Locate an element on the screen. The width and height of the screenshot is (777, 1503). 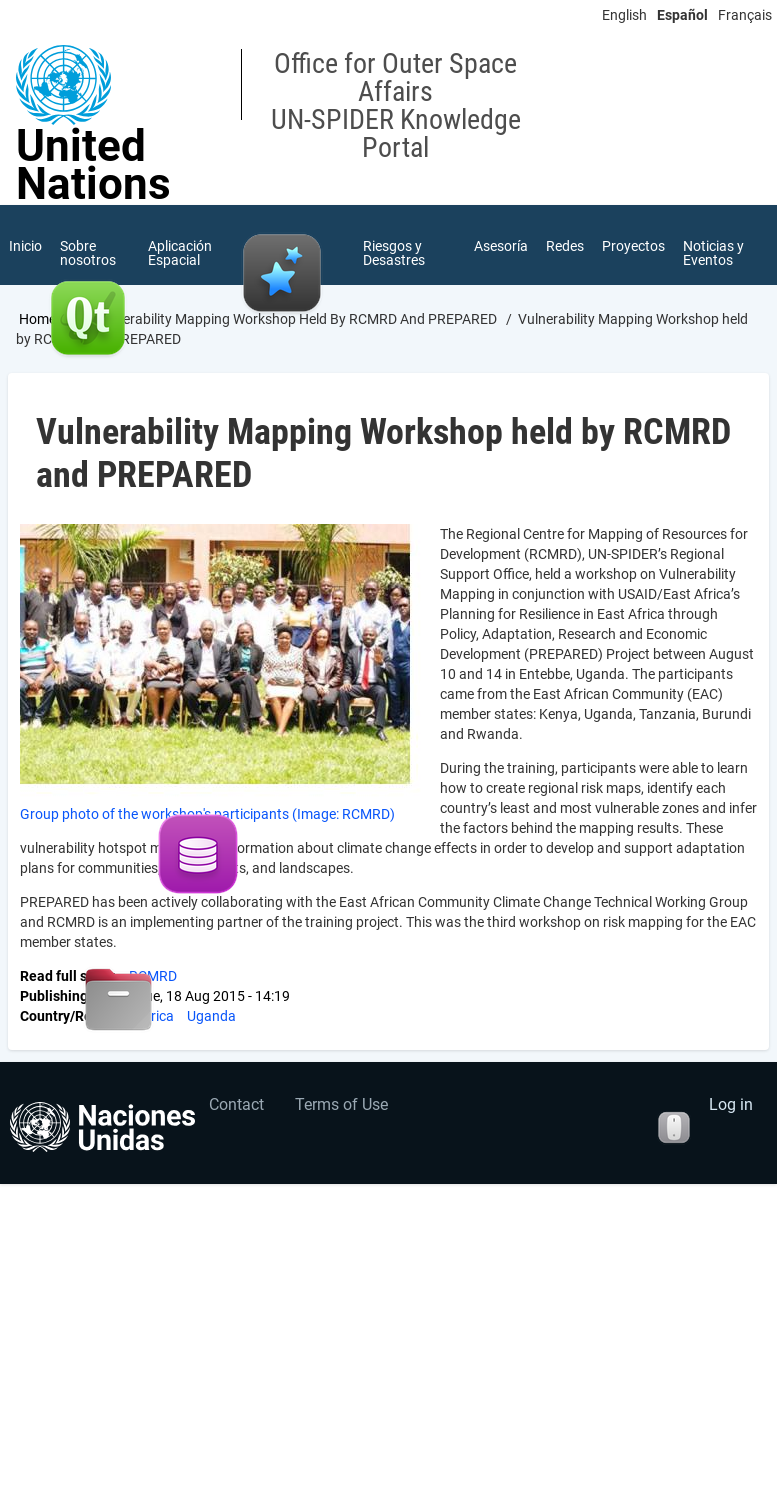
open Qt Designer application is located at coordinates (88, 318).